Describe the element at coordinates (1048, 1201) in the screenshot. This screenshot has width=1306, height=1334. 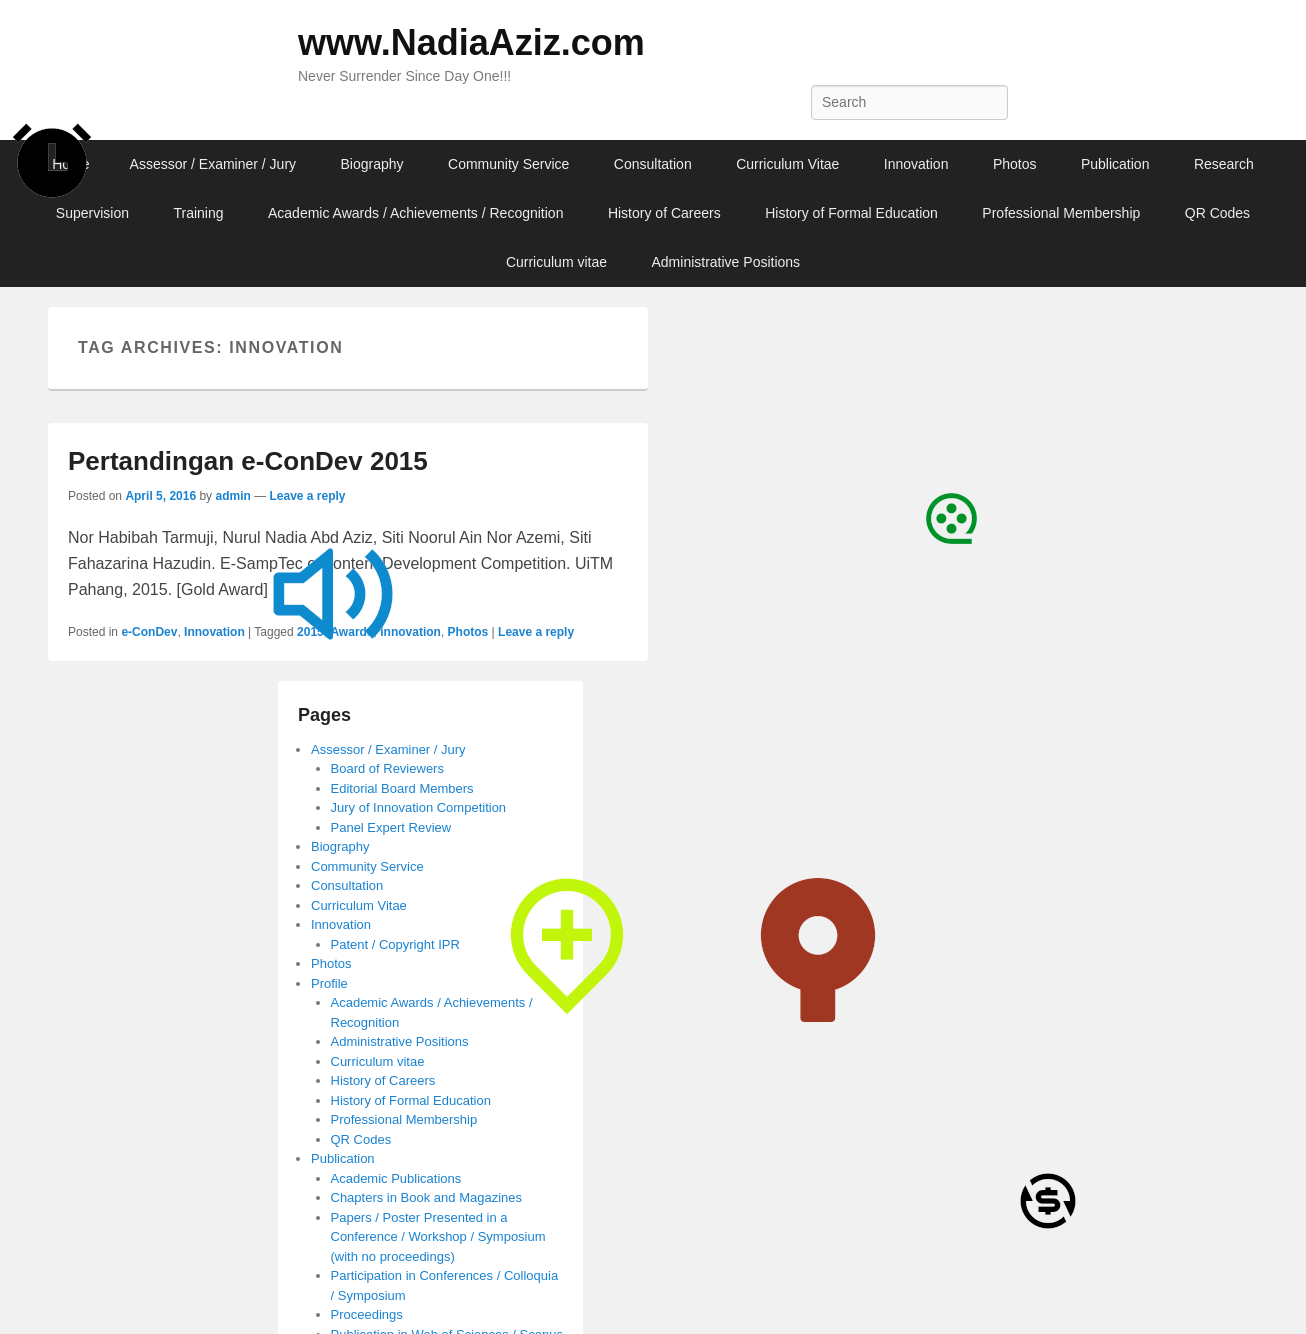
I see `currency exchange or conversion` at that location.